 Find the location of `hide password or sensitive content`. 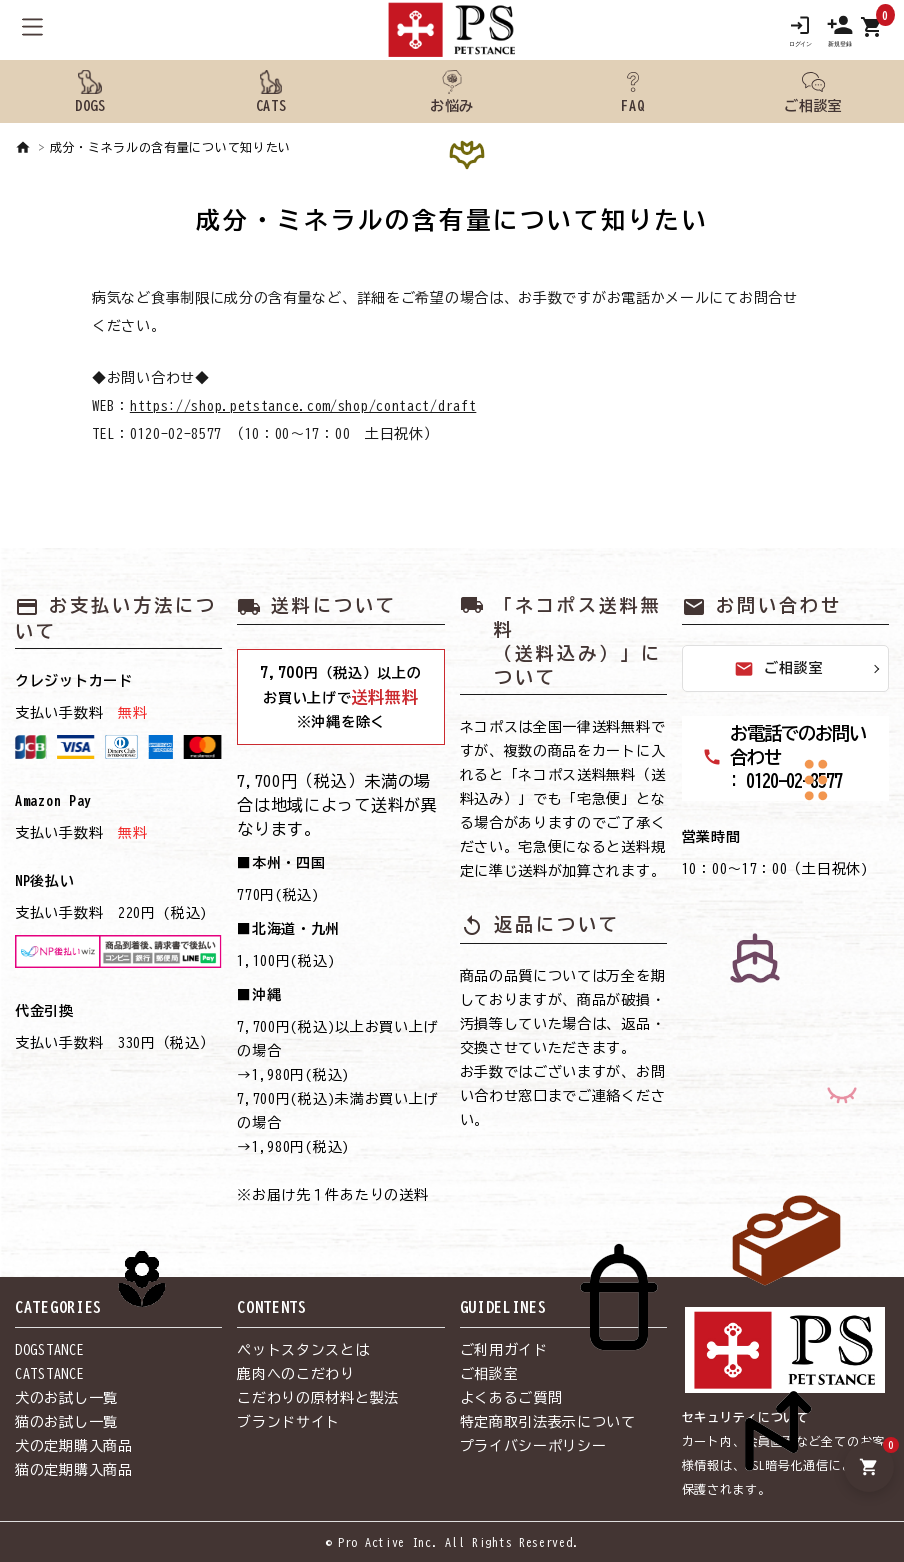

hide password or sensitive content is located at coordinates (842, 1094).